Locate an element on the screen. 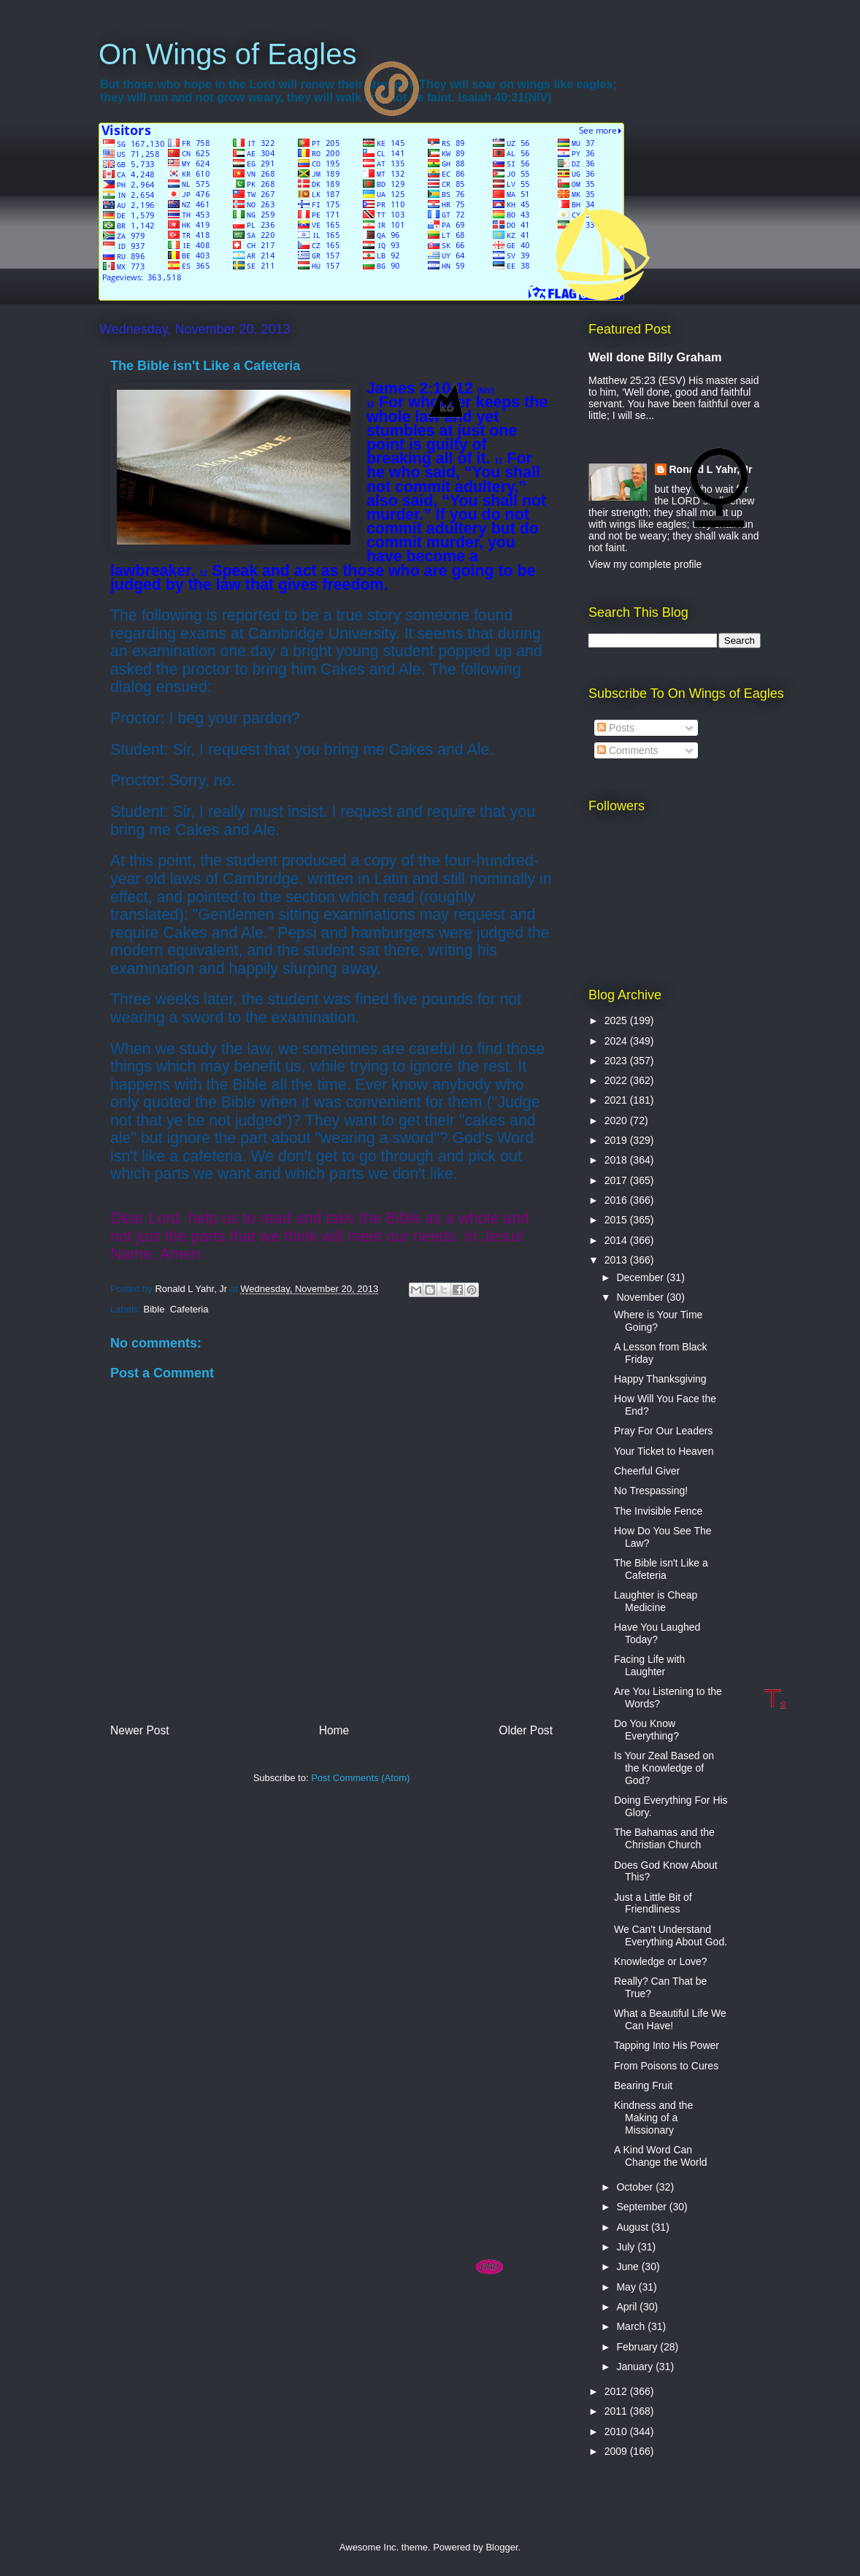 The height and width of the screenshot is (2576, 860). mark a location on the map is located at coordinates (719, 484).